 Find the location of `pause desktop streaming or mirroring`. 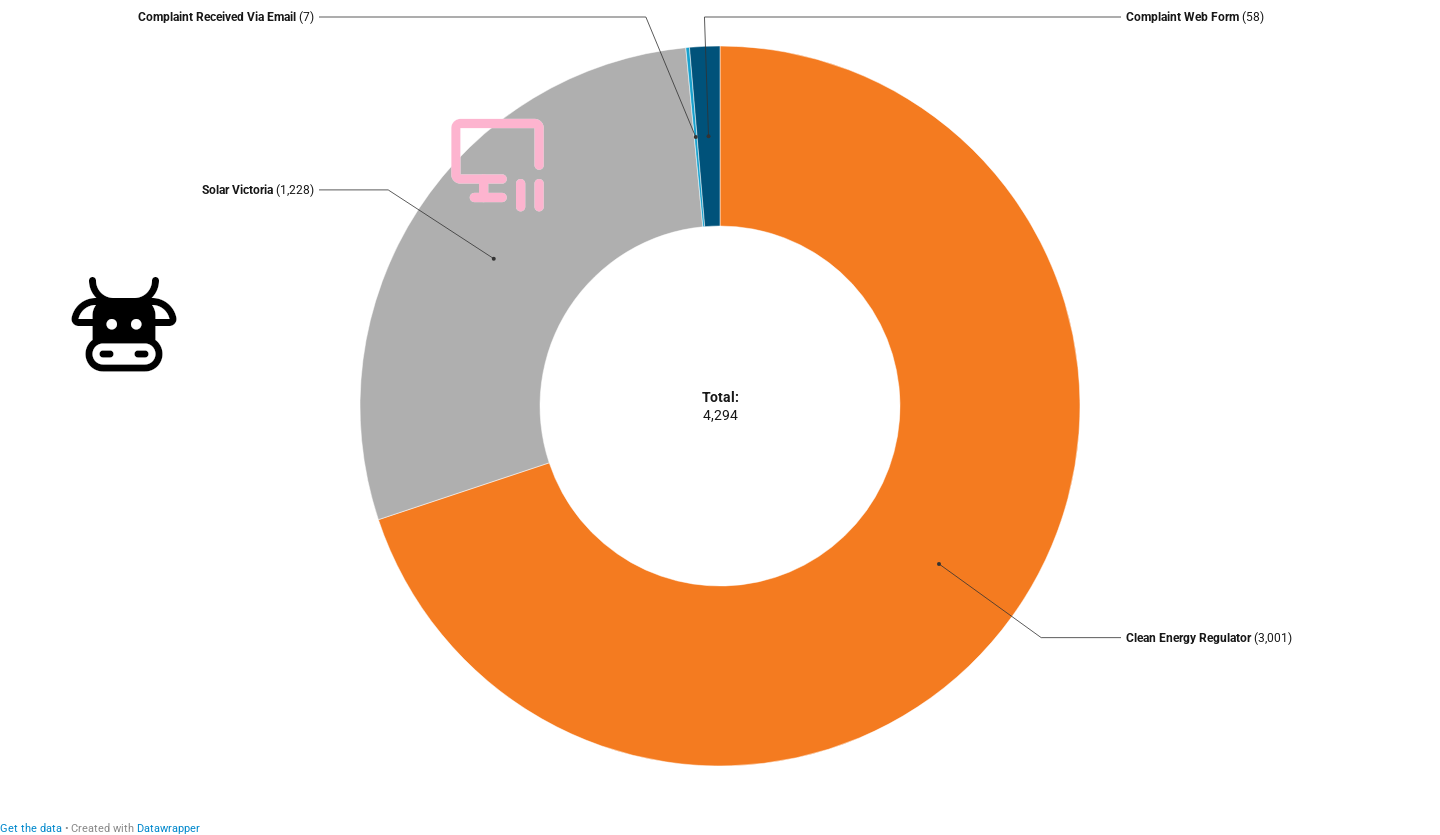

pause desktop streaming or mirroring is located at coordinates (497, 160).